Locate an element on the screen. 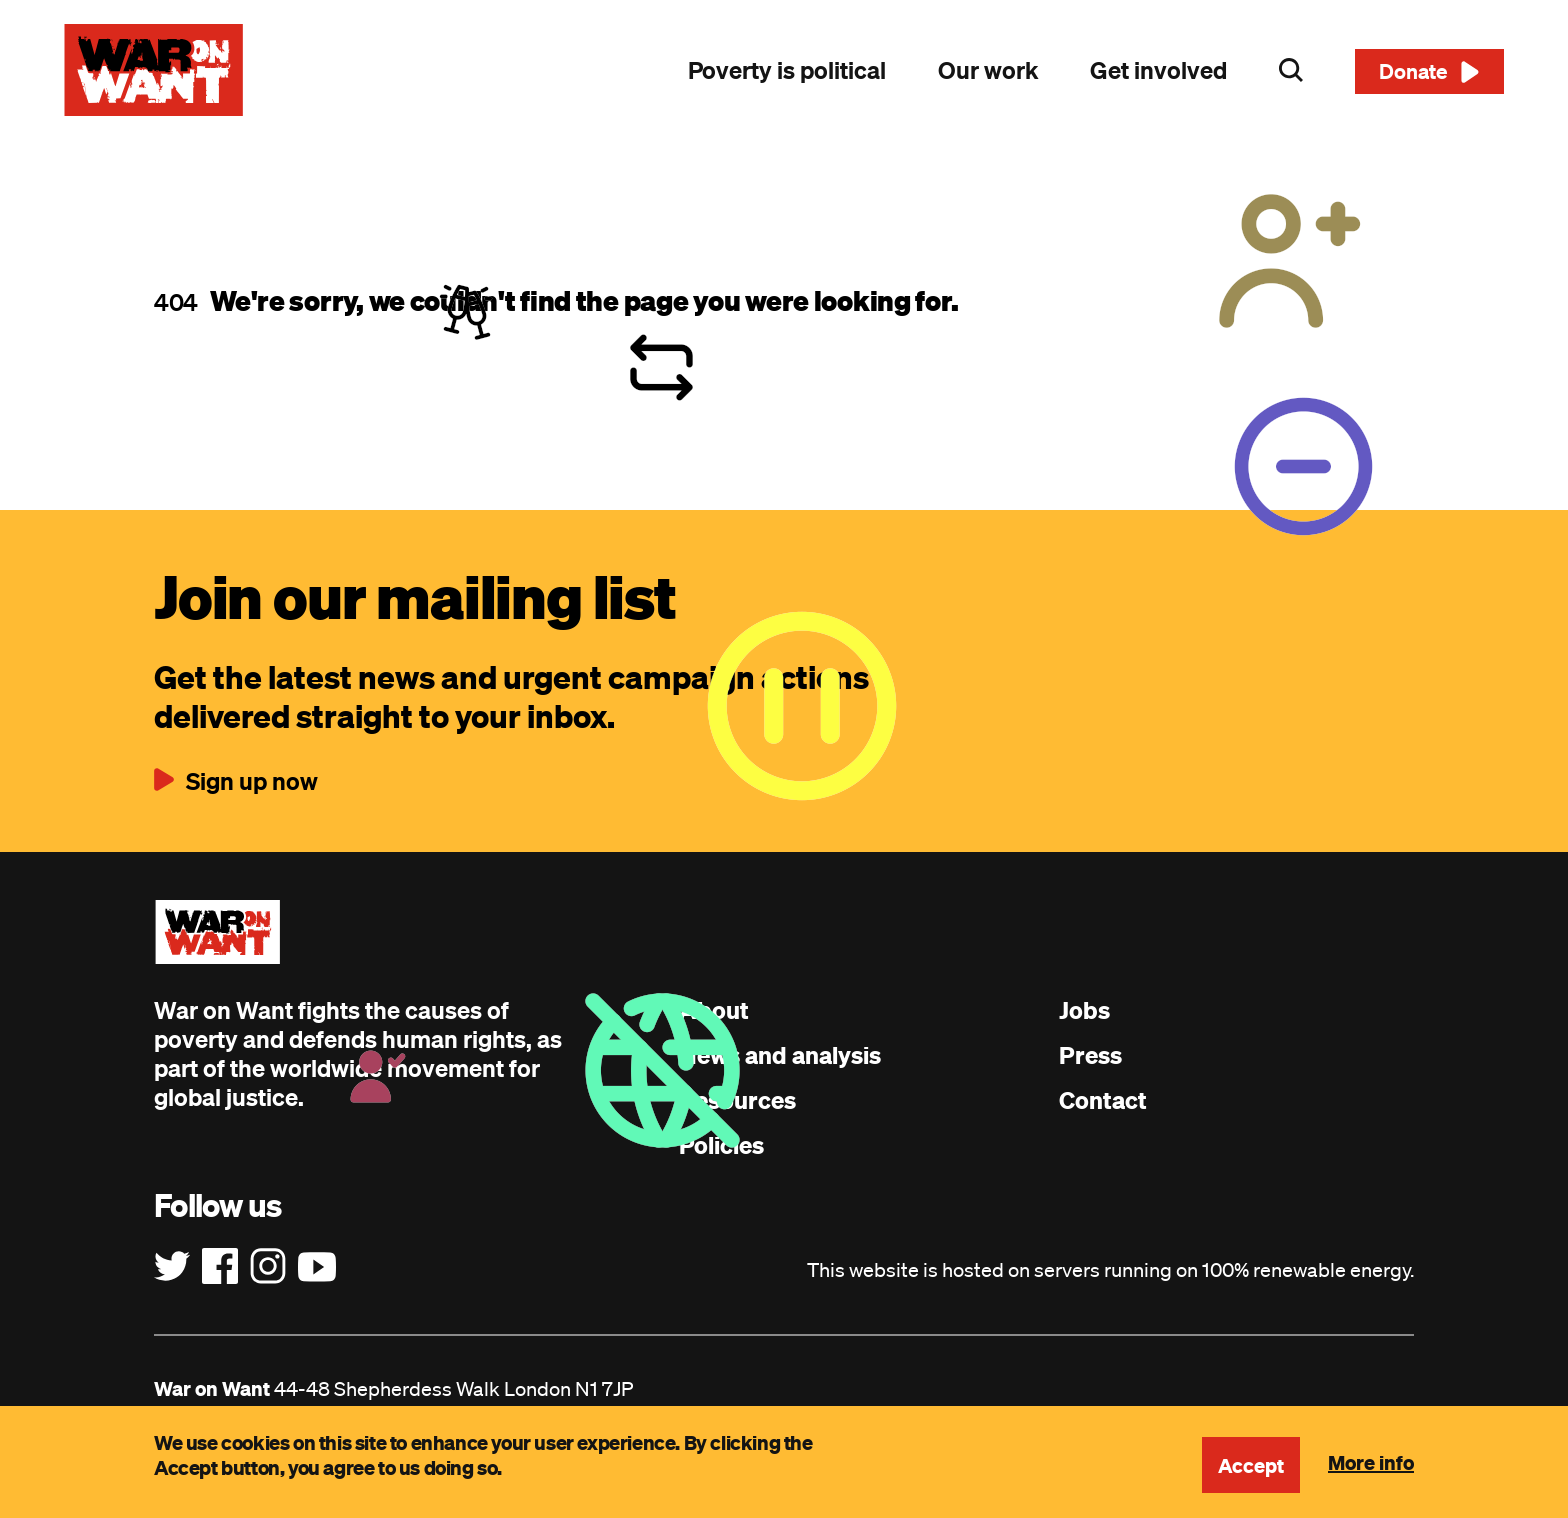  disable internet or web access is located at coordinates (662, 1070).